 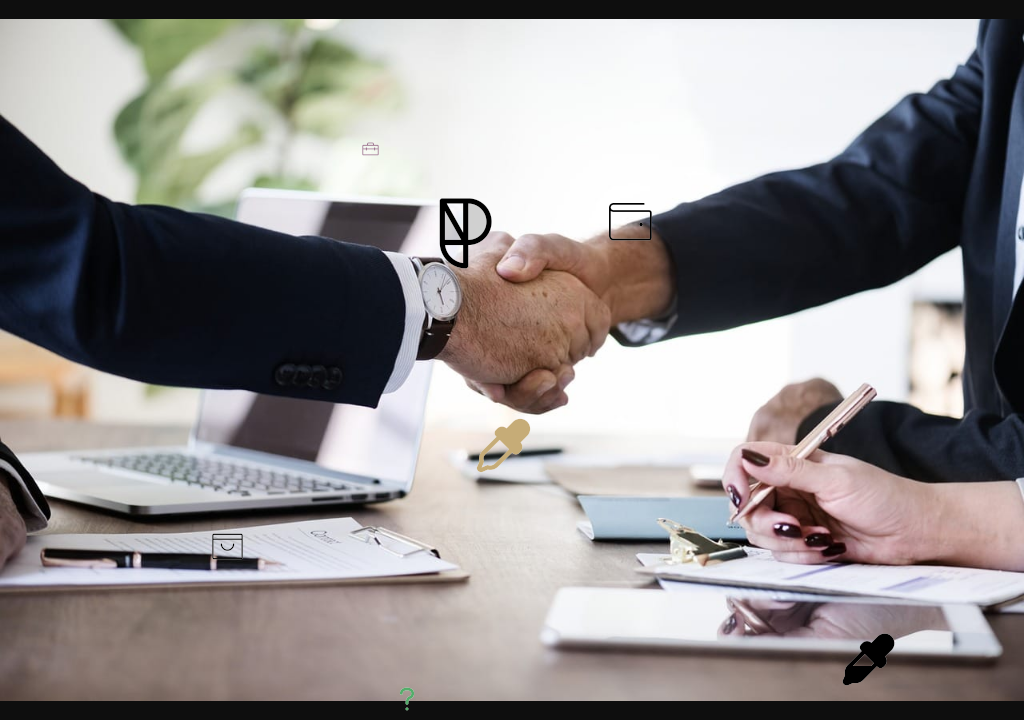 What do you see at coordinates (460, 229) in the screenshot?
I see `phosphor icons library branding logo` at bounding box center [460, 229].